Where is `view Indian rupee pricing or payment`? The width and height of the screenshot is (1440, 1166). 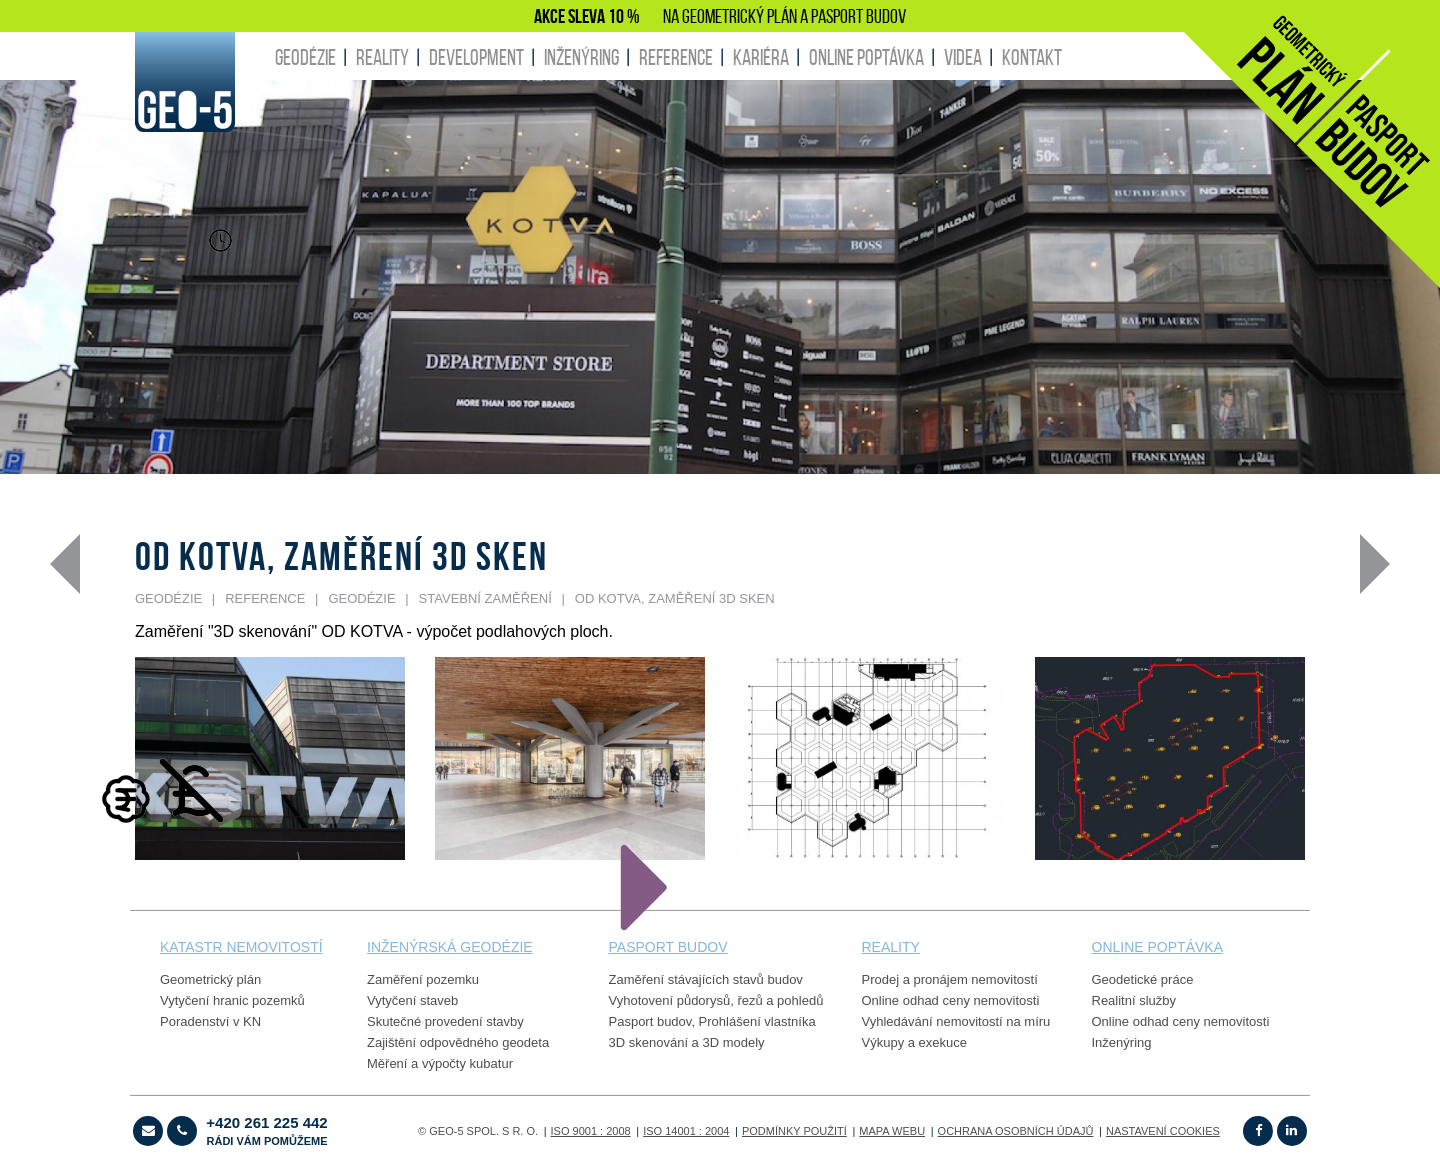
view Indian rupee pricing or payment is located at coordinates (126, 799).